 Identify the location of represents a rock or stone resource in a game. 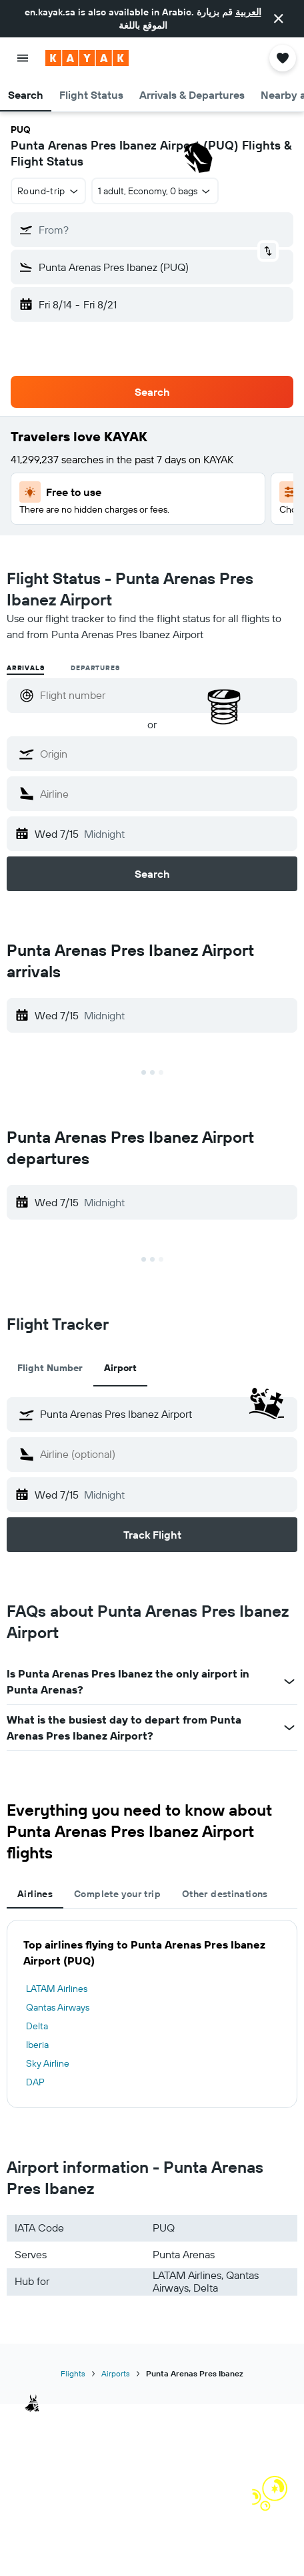
(198, 158).